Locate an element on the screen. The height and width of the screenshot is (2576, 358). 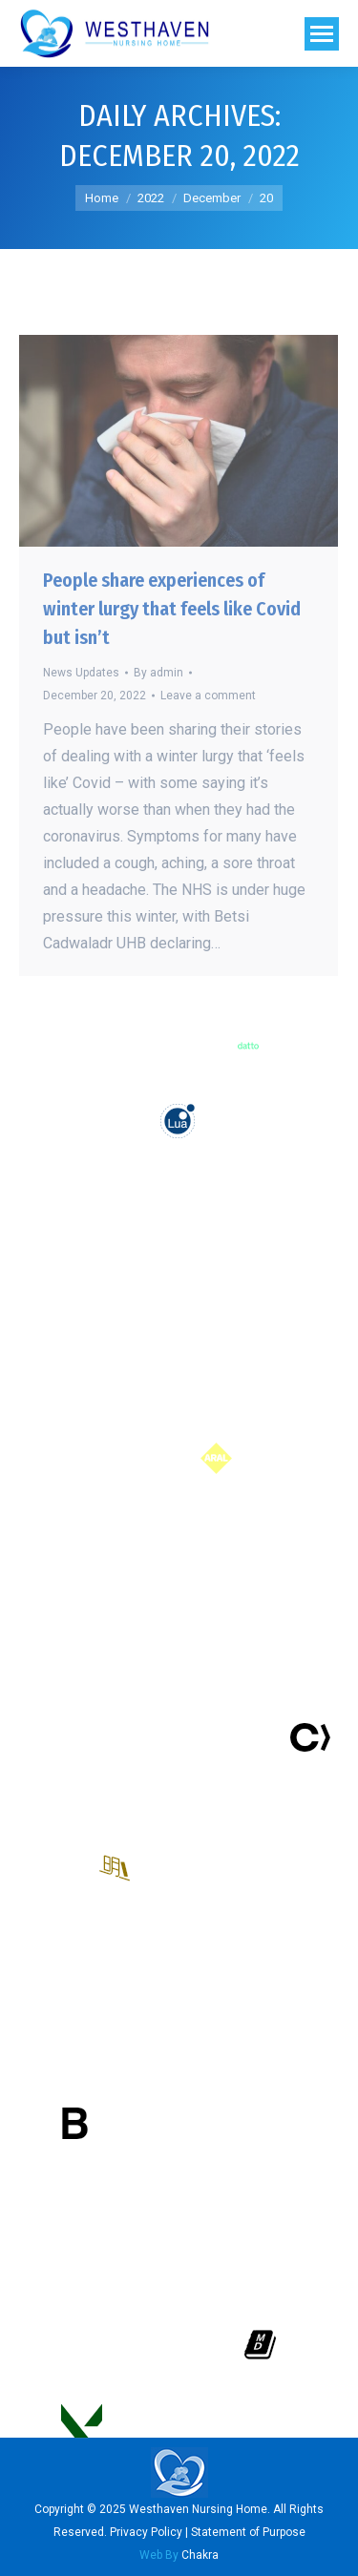
lua programming language logo is located at coordinates (178, 1121).